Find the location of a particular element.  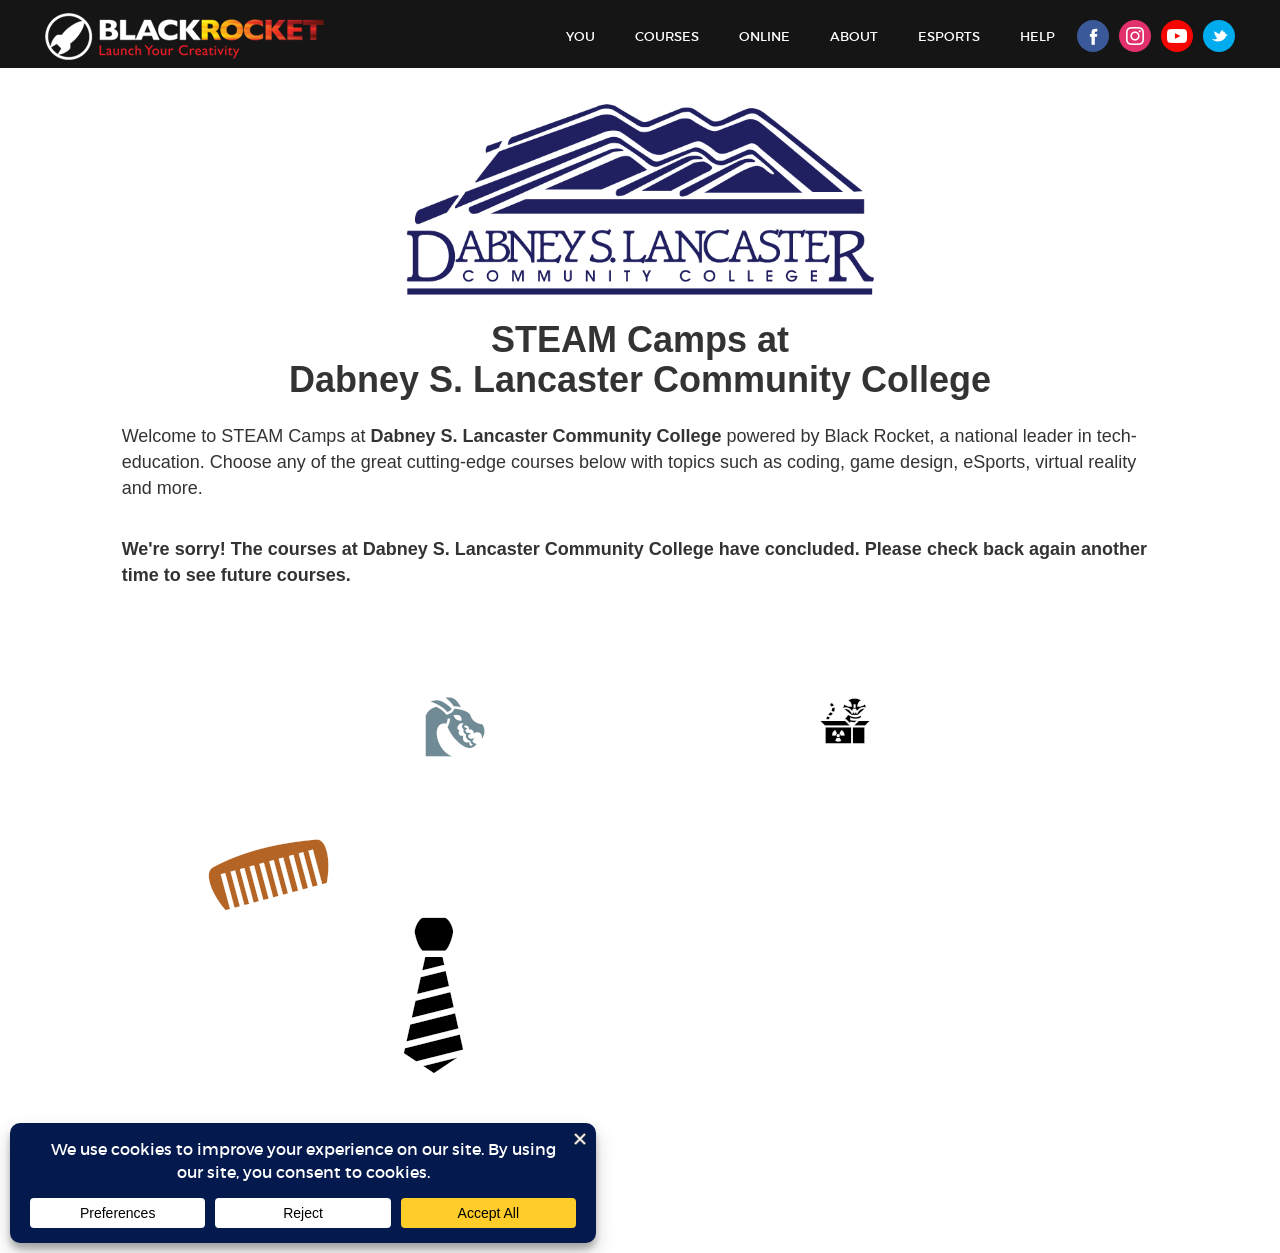

formal or business dress code indicator is located at coordinates (433, 995).